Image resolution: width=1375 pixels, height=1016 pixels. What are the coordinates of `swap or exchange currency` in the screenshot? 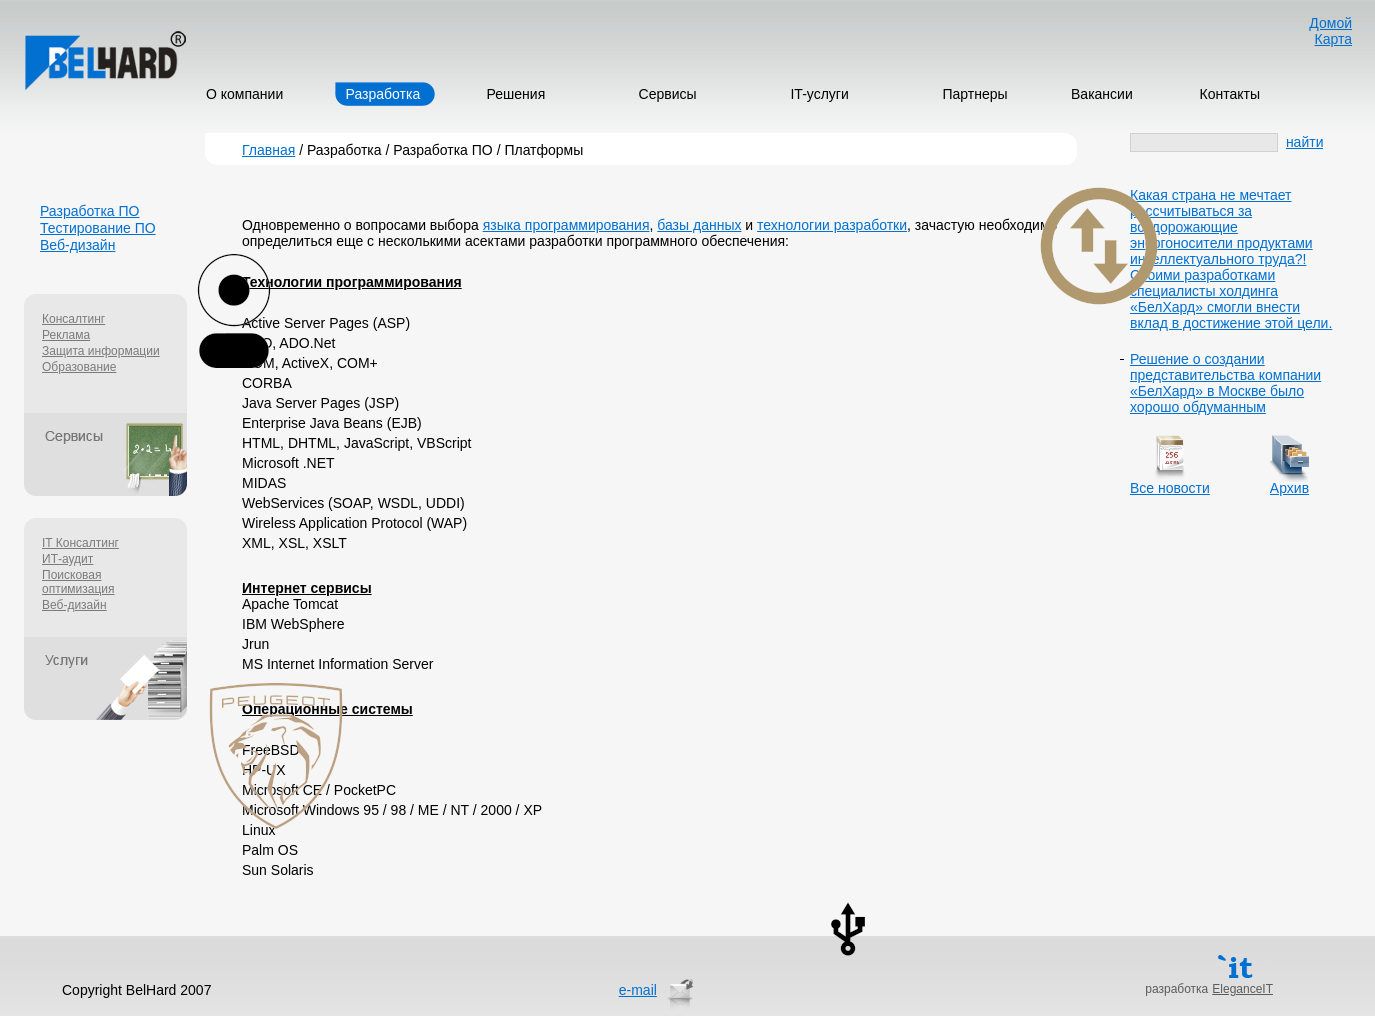 It's located at (1099, 246).